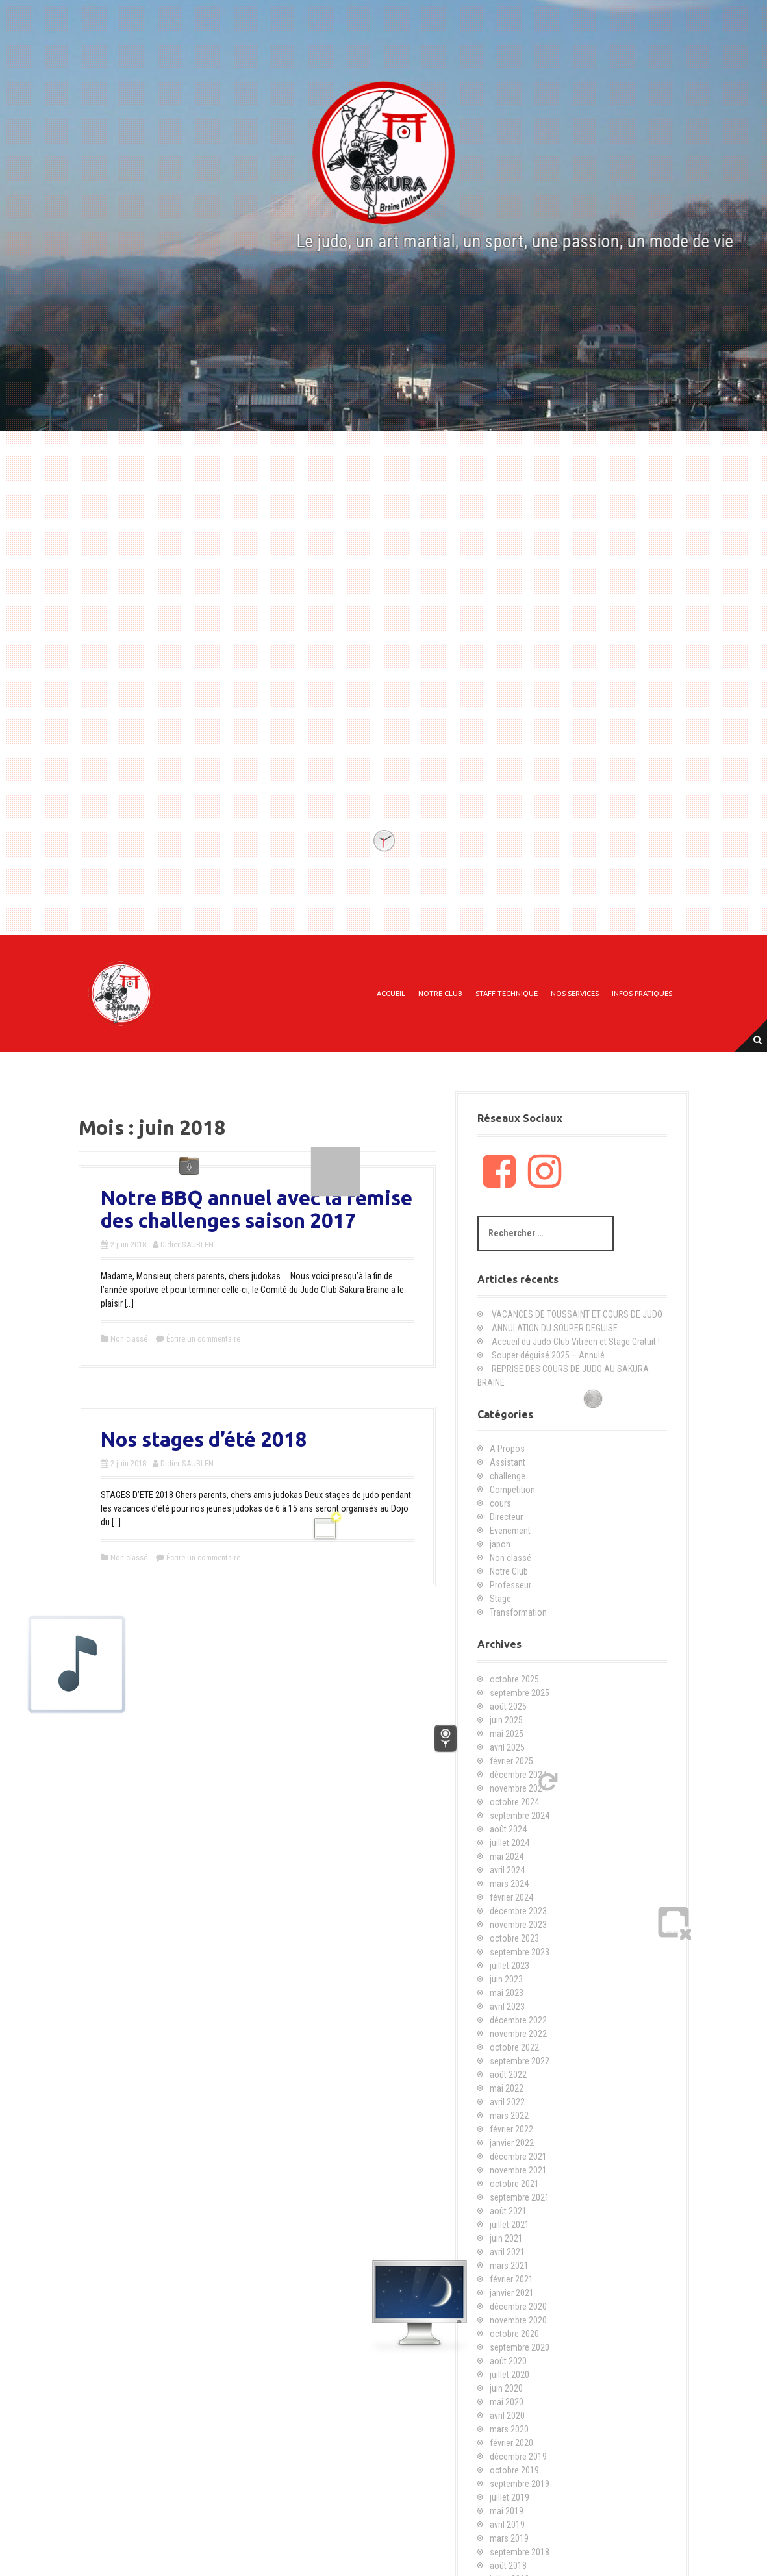 The height and width of the screenshot is (2576, 767). Describe the element at coordinates (593, 1399) in the screenshot. I see `indicates clear weather conditions at night` at that location.